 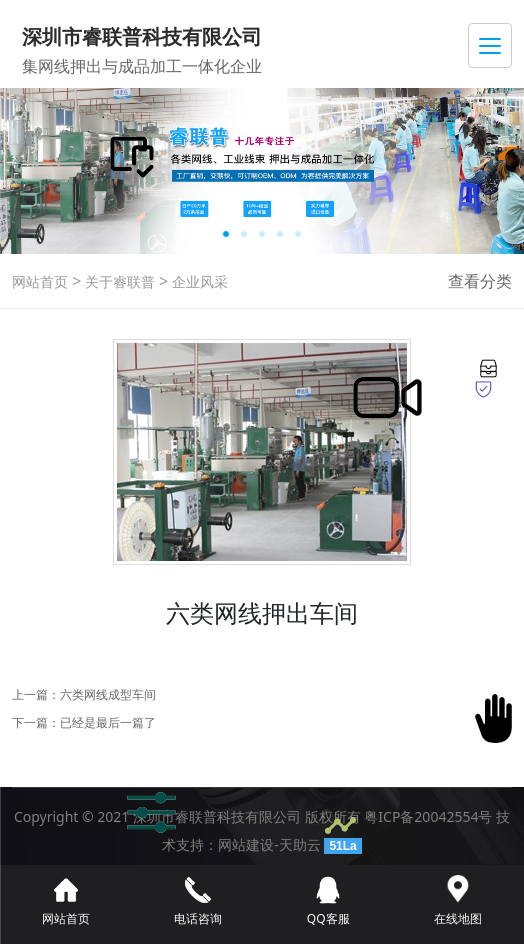 What do you see at coordinates (340, 825) in the screenshot?
I see `view analytics and statistics` at bounding box center [340, 825].